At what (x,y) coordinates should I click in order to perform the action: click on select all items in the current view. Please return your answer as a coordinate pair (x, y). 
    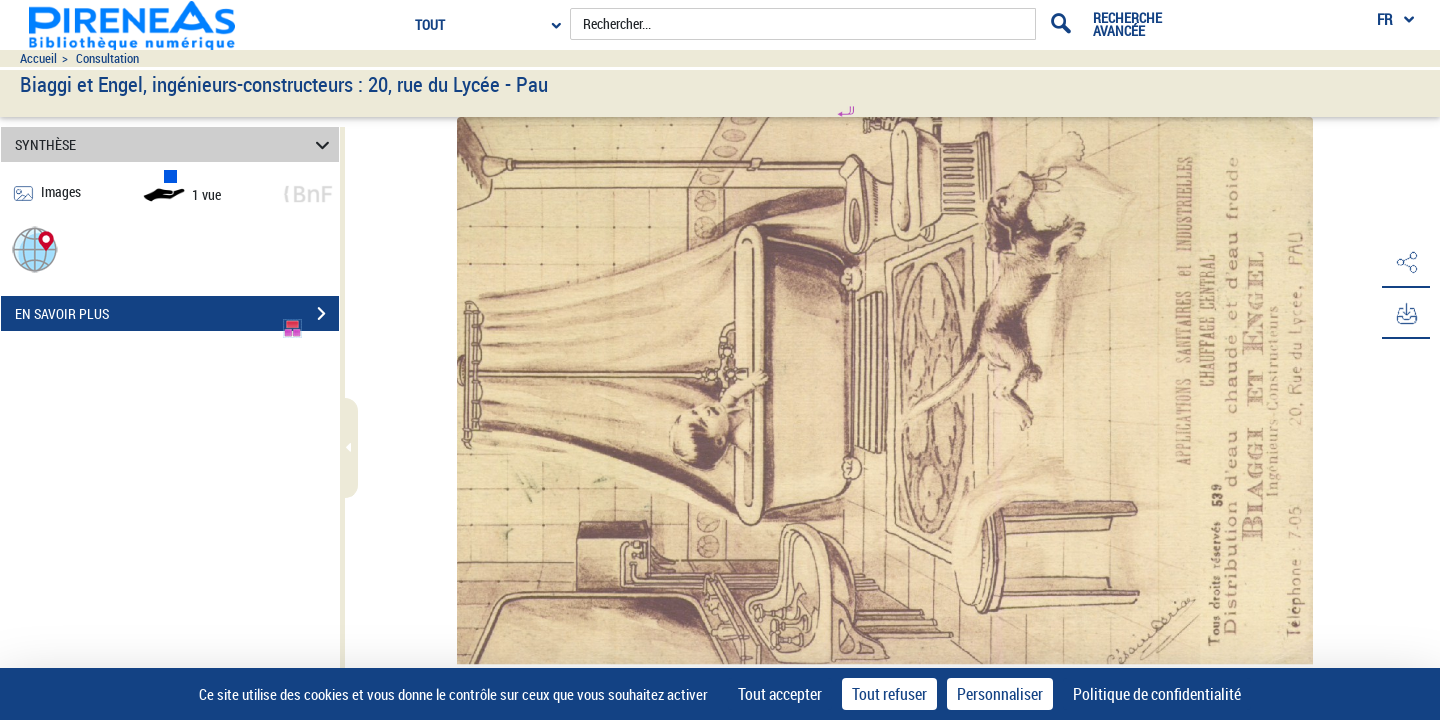
    Looking at the image, I should click on (292, 328).